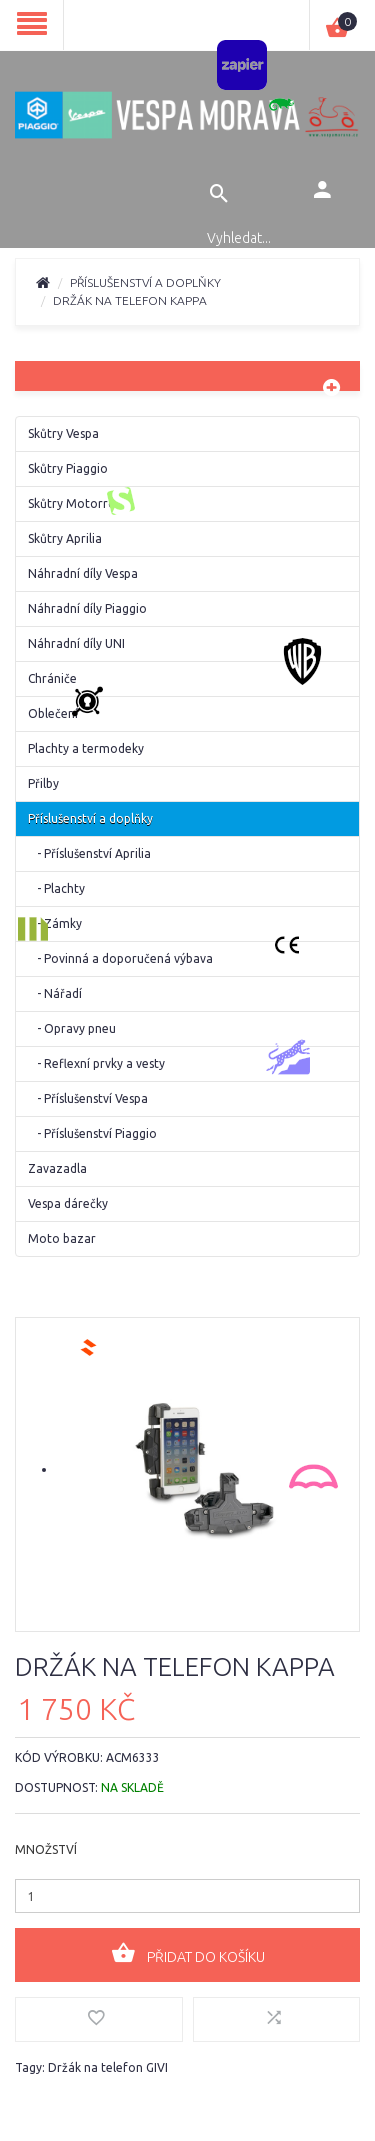  What do you see at coordinates (33, 929) in the screenshot?
I see `microstrategy company logo` at bounding box center [33, 929].